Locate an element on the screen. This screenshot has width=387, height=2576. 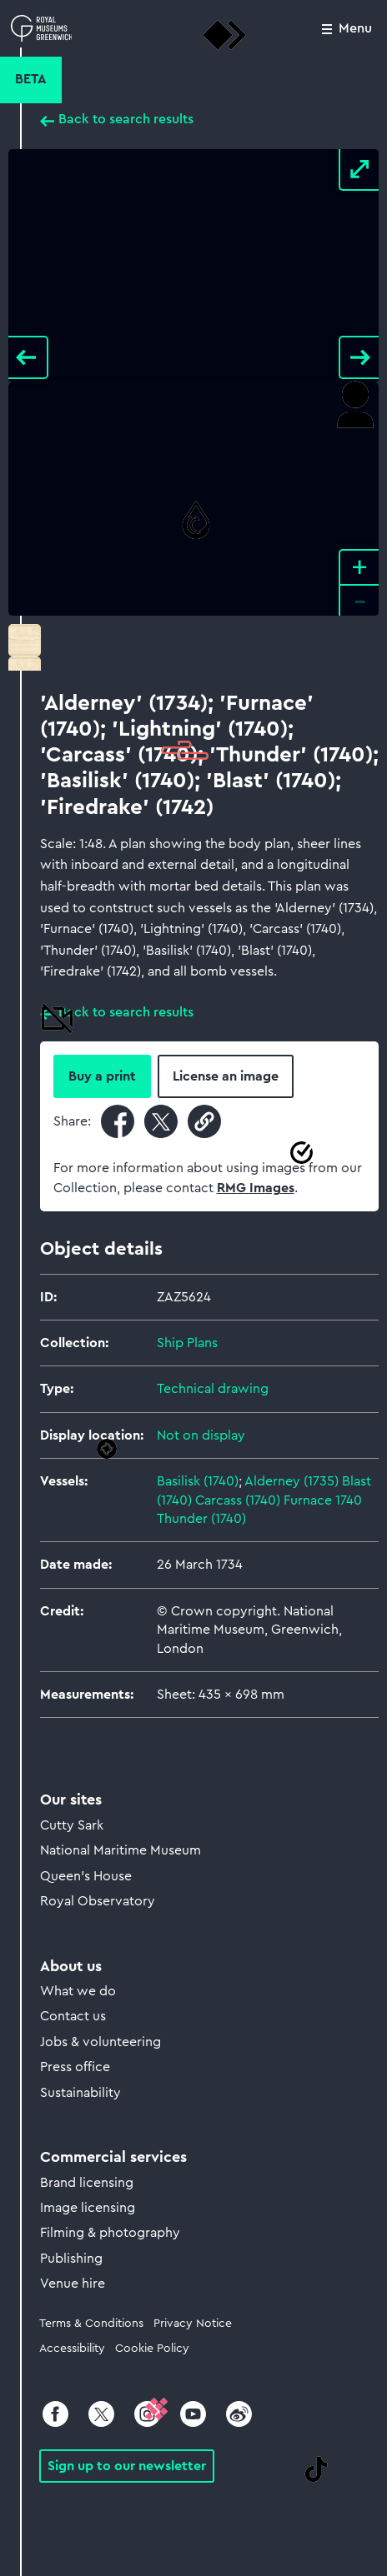
turn off camera during a video call is located at coordinates (57, 1018).